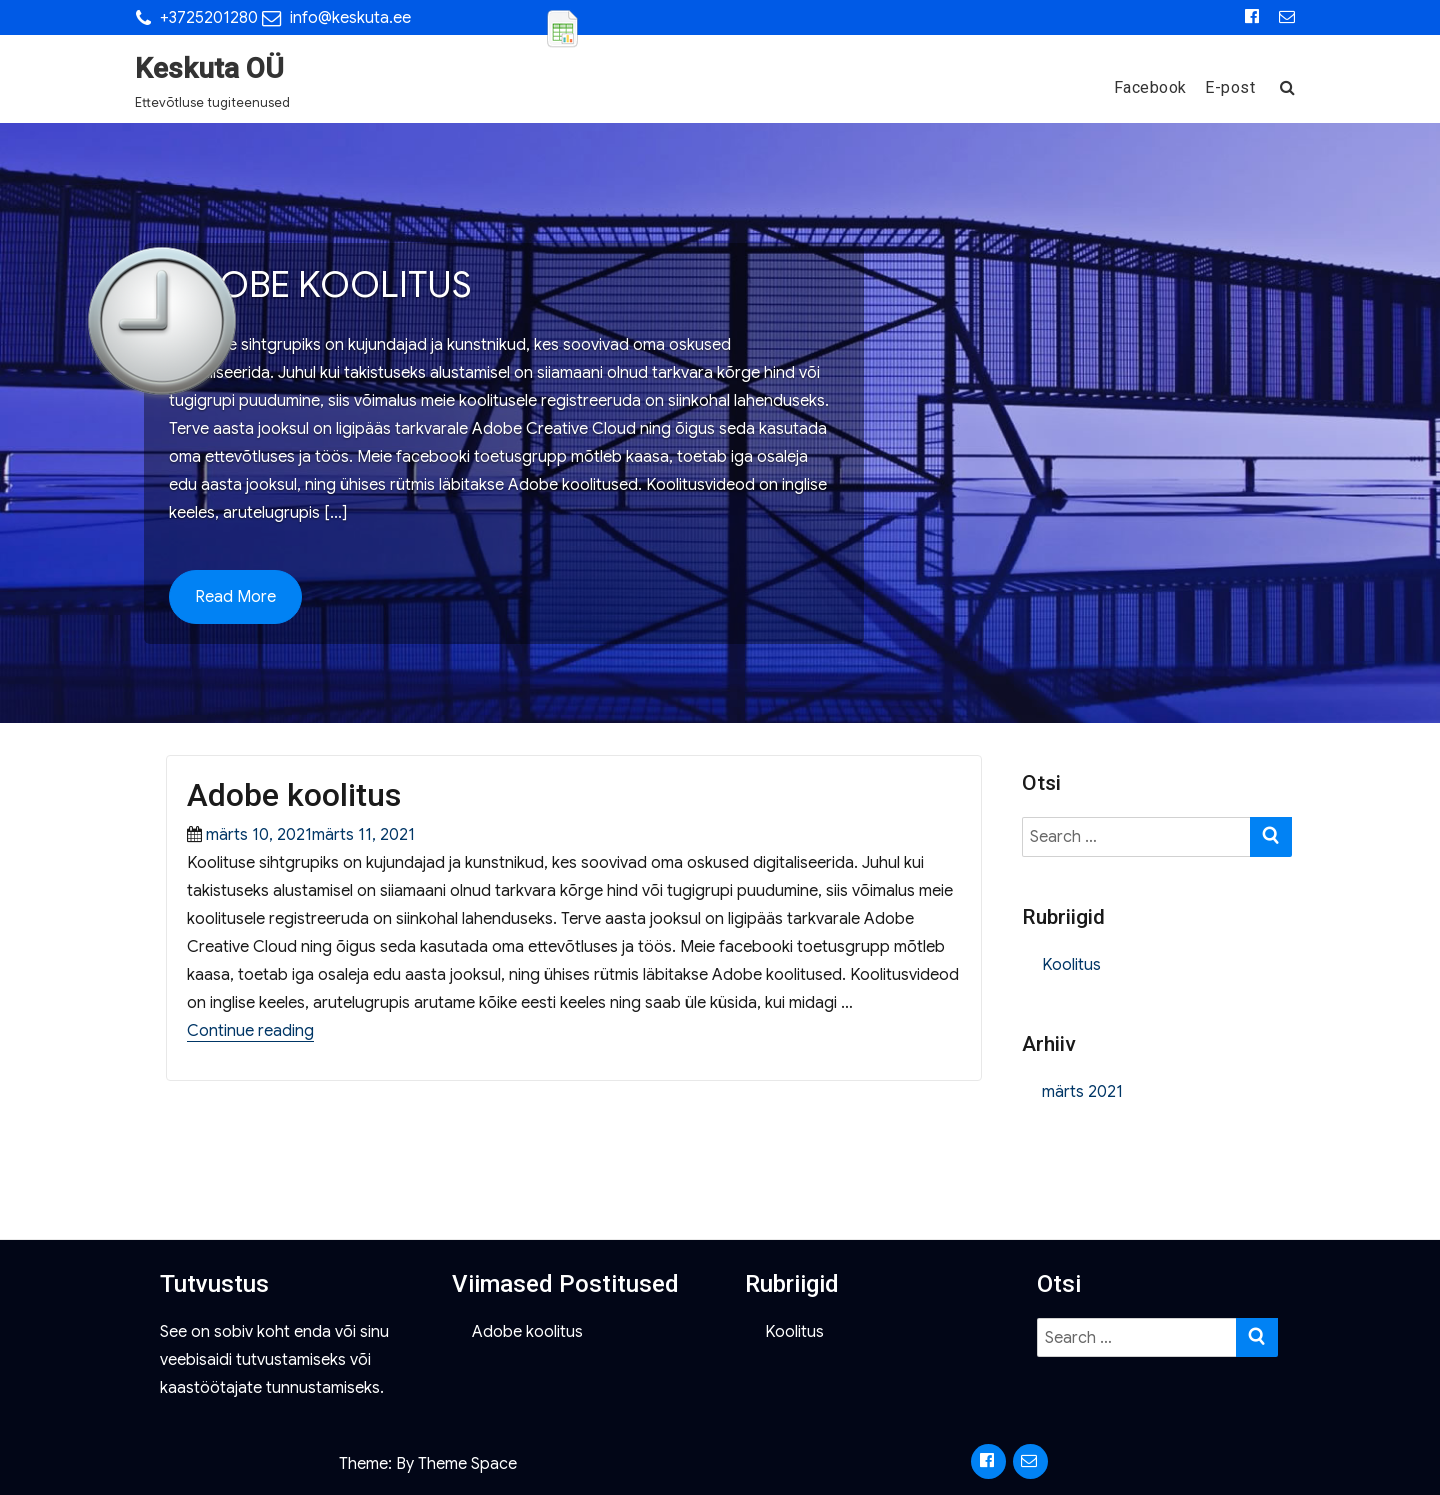 The image size is (1440, 1495). What do you see at coordinates (162, 321) in the screenshot?
I see `view recently accessed files` at bounding box center [162, 321].